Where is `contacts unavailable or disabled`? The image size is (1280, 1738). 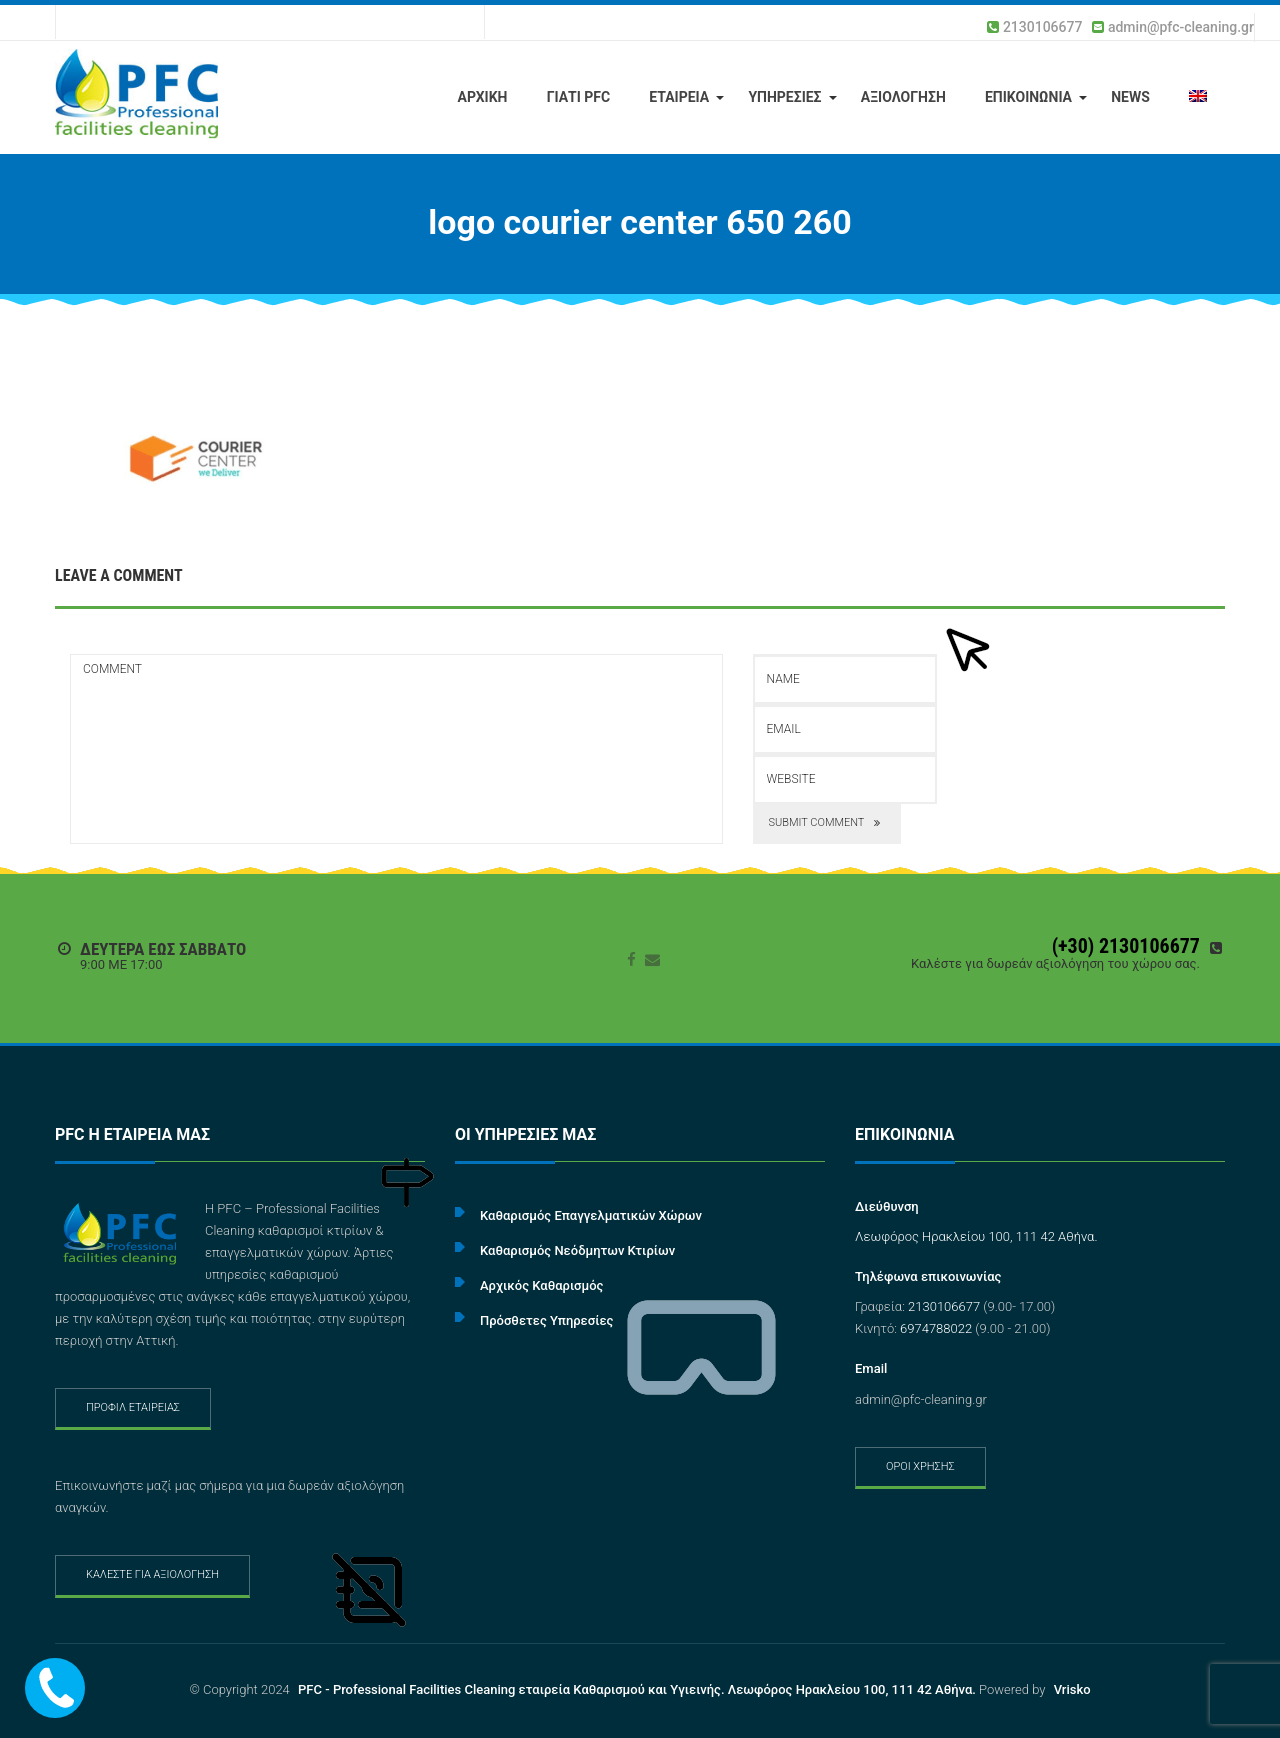 contacts unavailable or disabled is located at coordinates (369, 1590).